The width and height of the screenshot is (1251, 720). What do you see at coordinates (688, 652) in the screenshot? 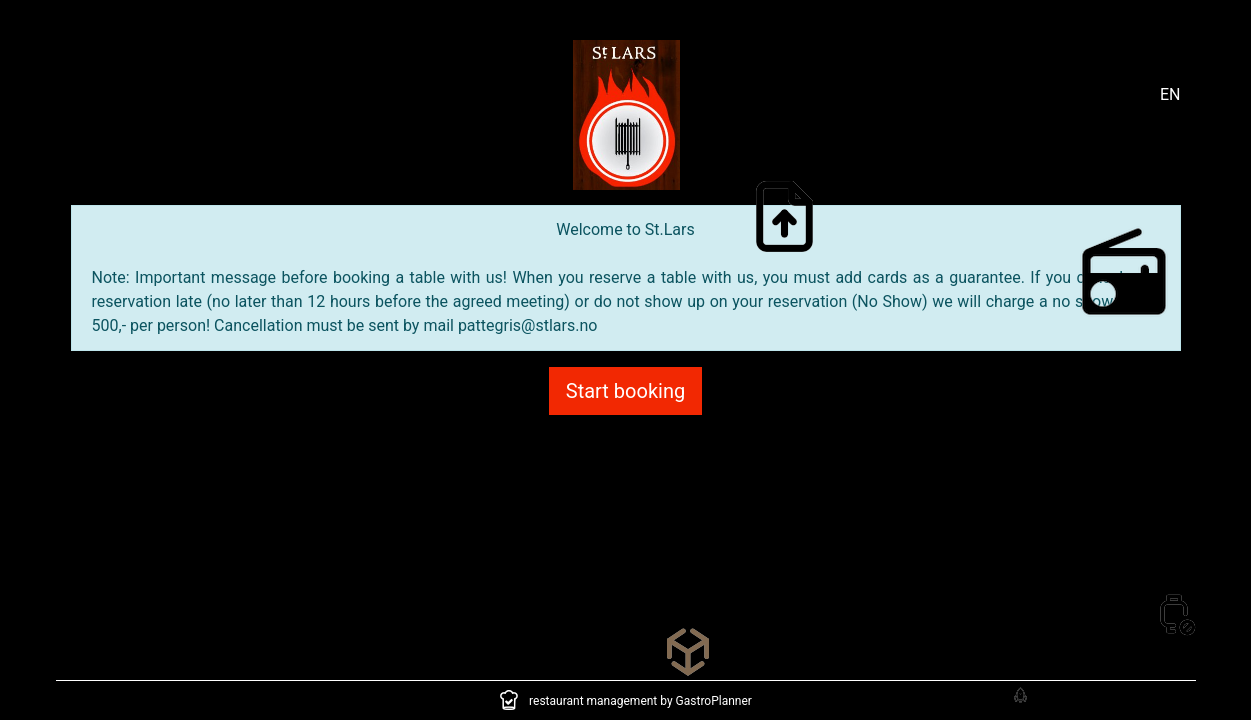
I see `unity game engine logo` at bounding box center [688, 652].